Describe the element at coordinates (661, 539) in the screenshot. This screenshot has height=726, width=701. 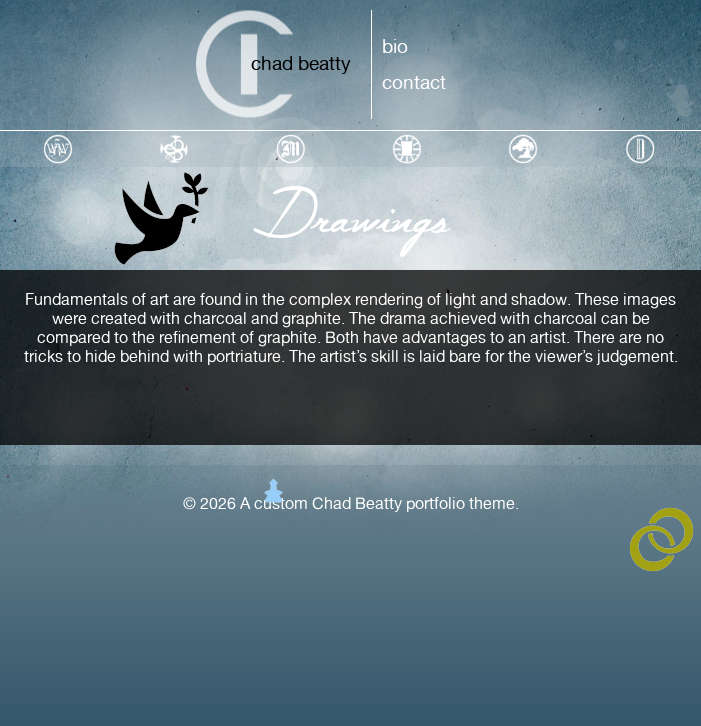
I see `view linked or connected accounts` at that location.